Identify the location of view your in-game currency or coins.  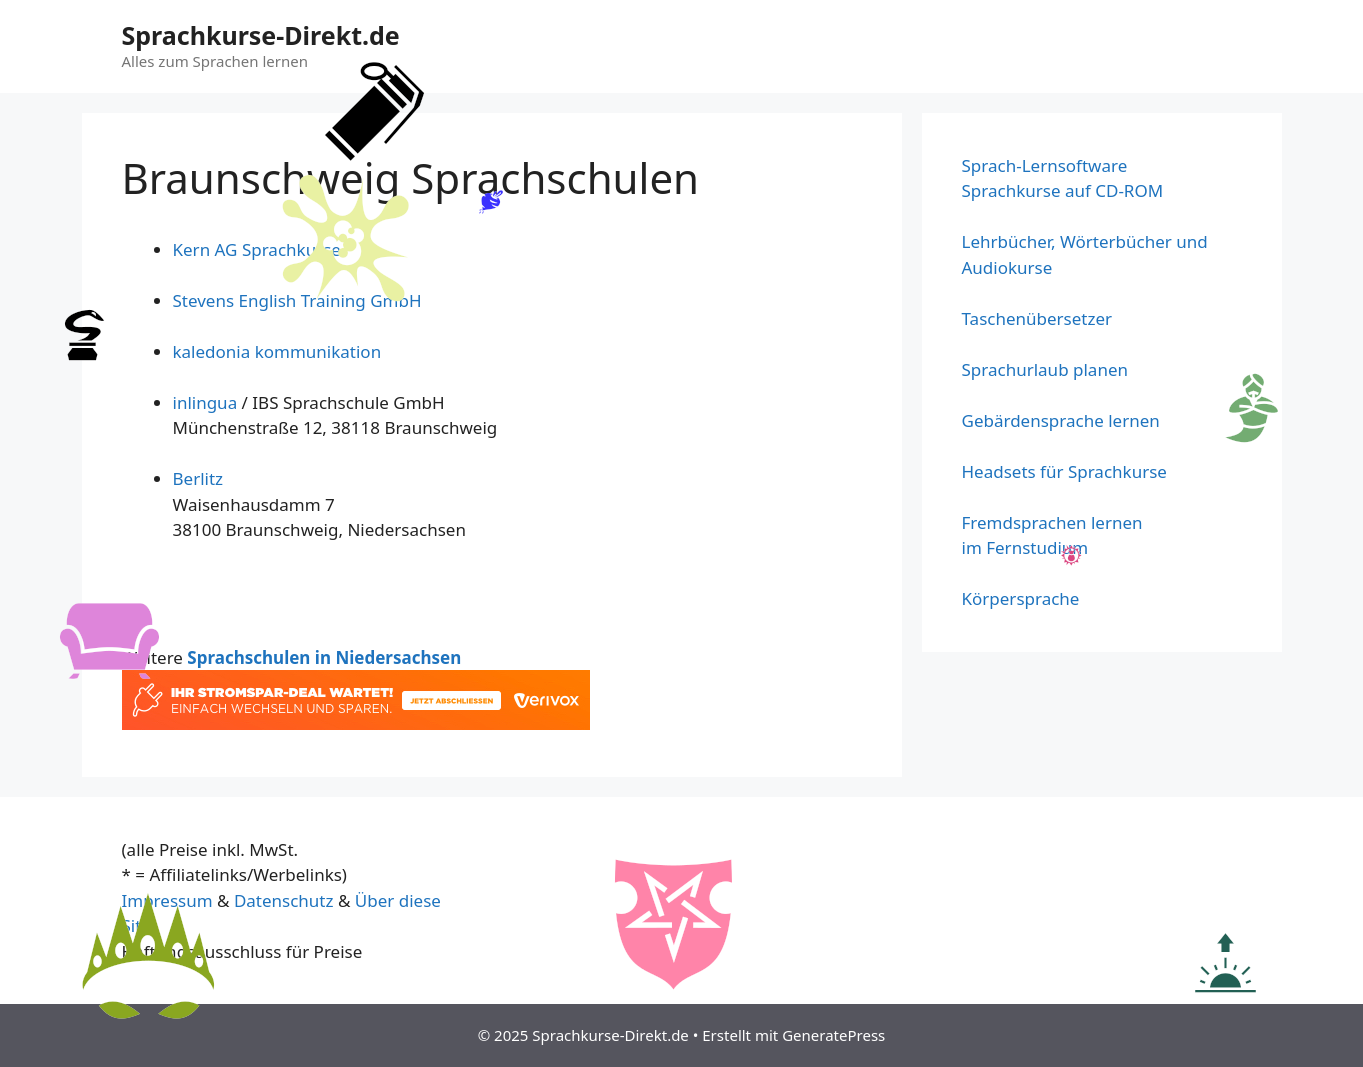
(1071, 555).